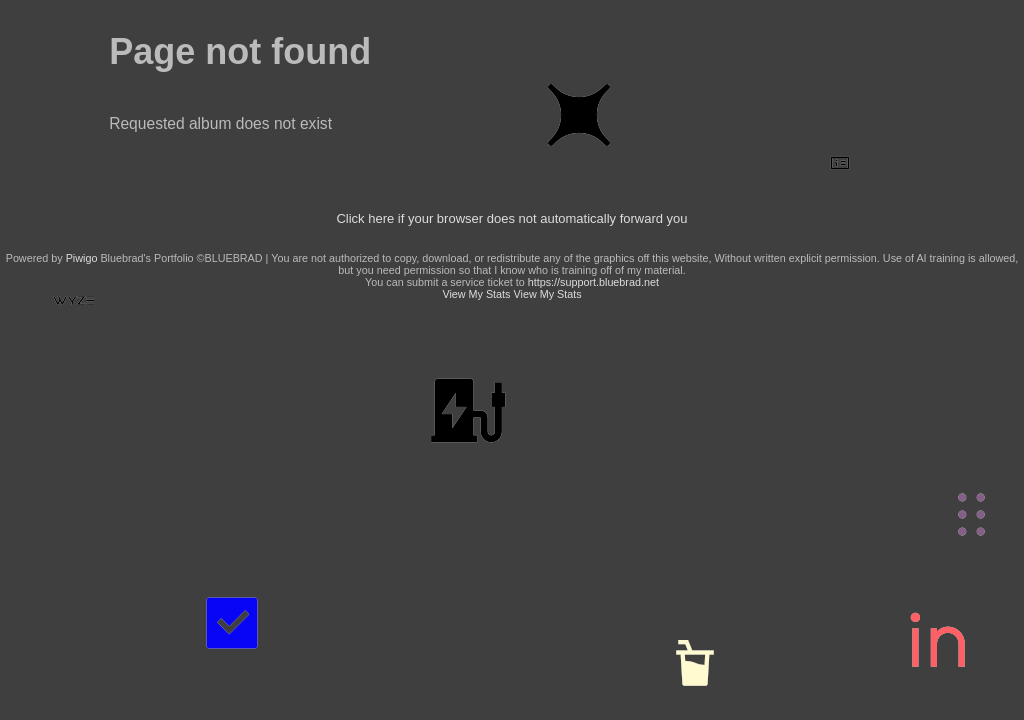  What do you see at coordinates (695, 665) in the screenshot?
I see `view food and drink options` at bounding box center [695, 665].